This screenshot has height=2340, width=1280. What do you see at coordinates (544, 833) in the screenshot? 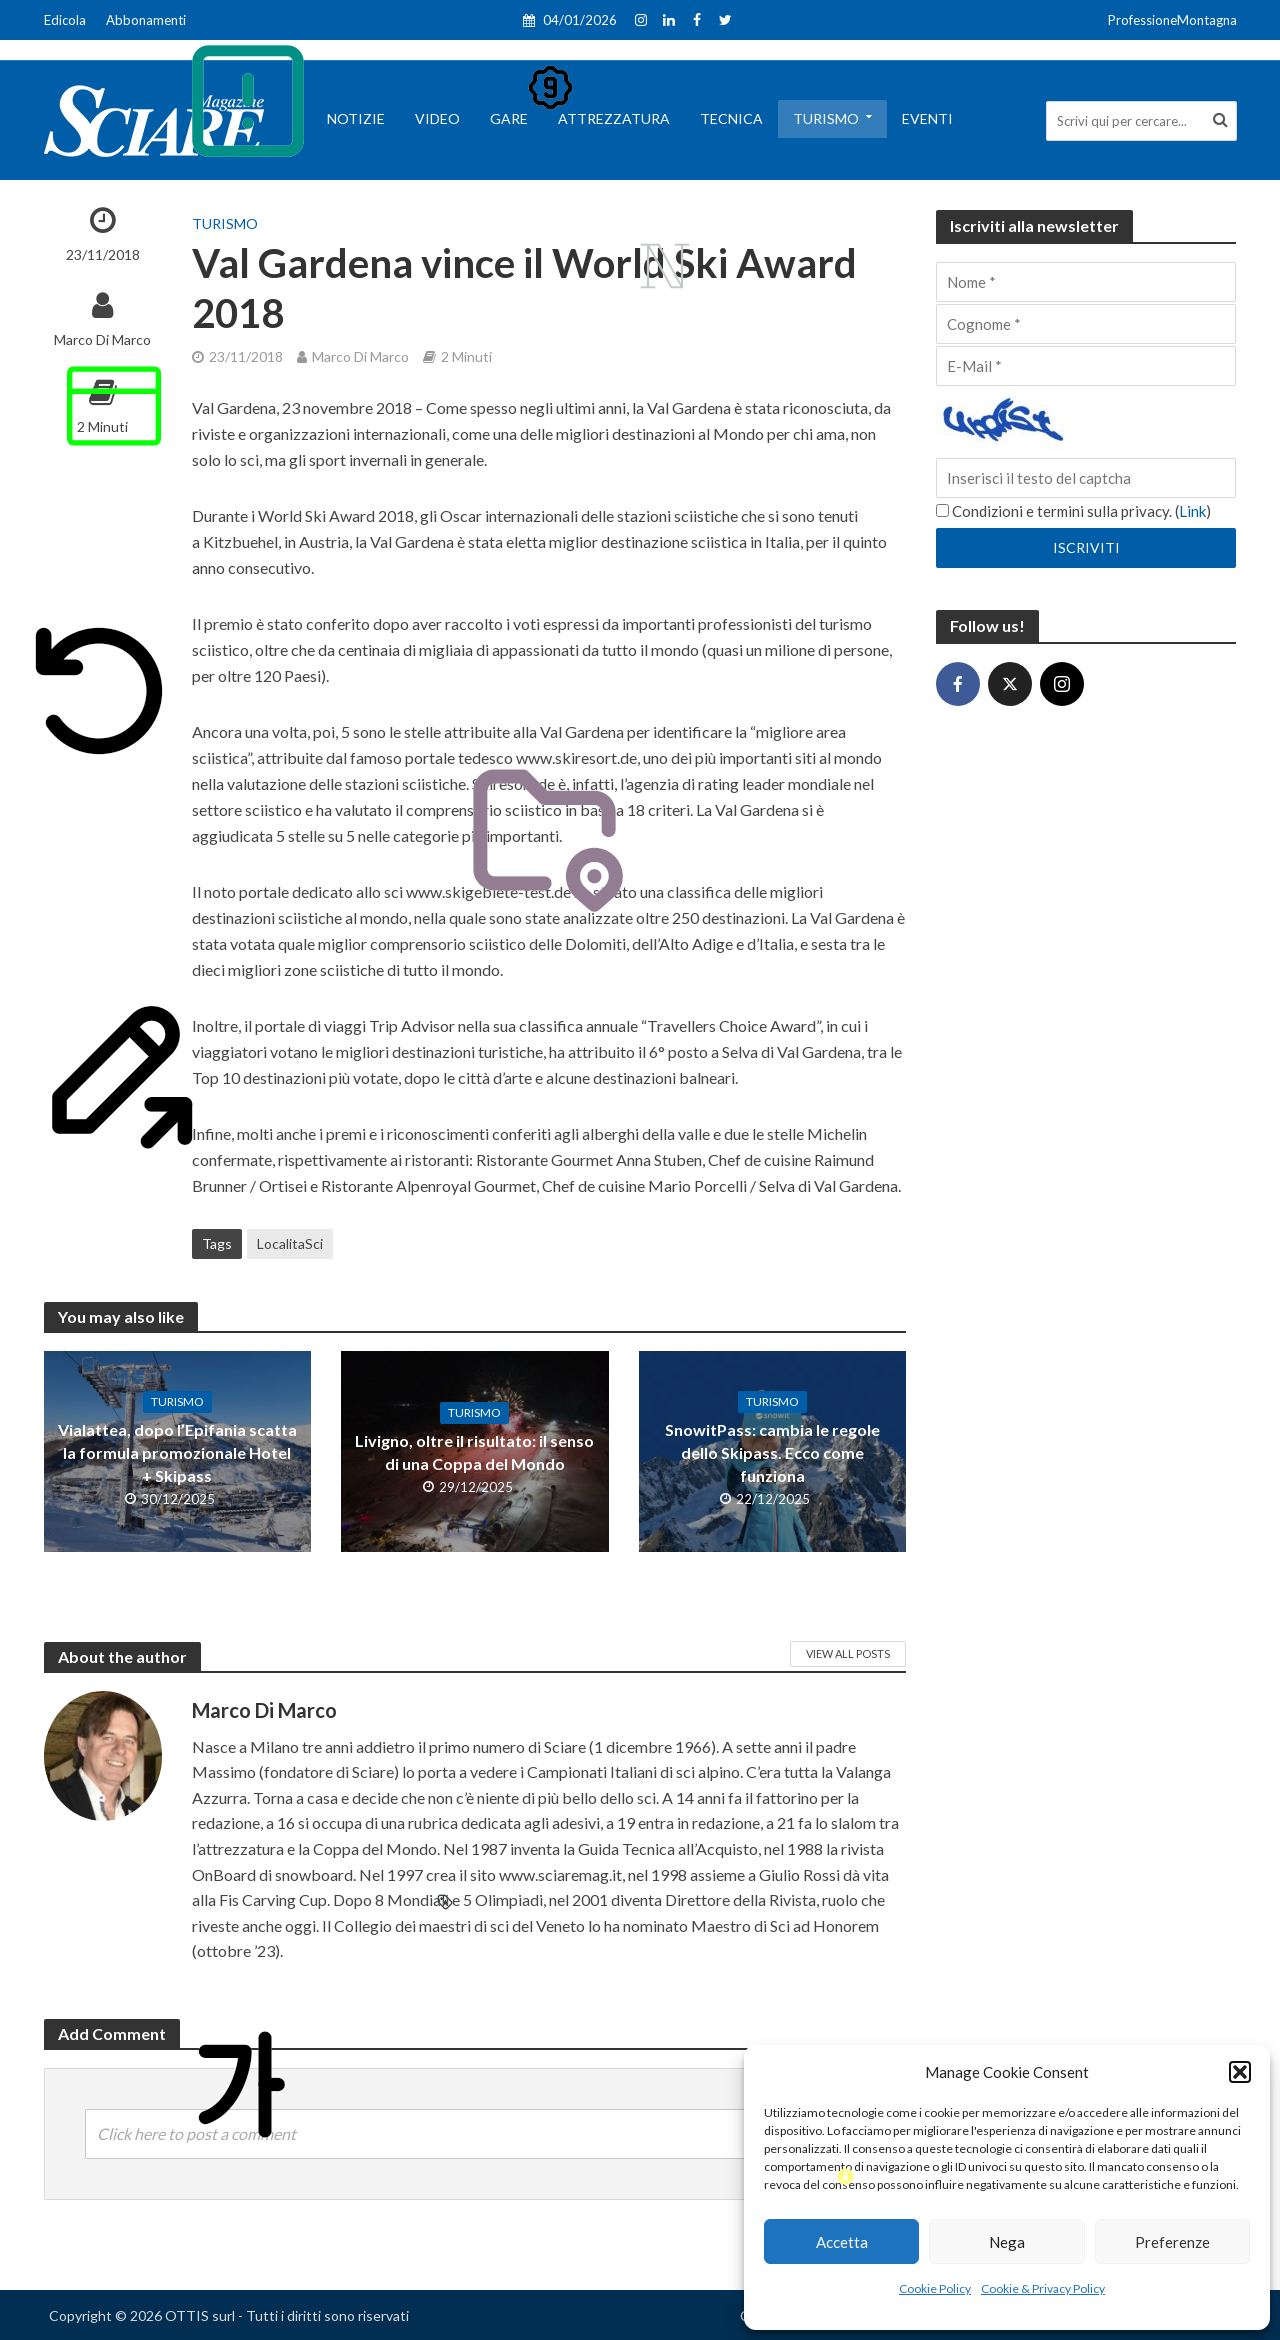
I see `pin a folder to quick access` at bounding box center [544, 833].